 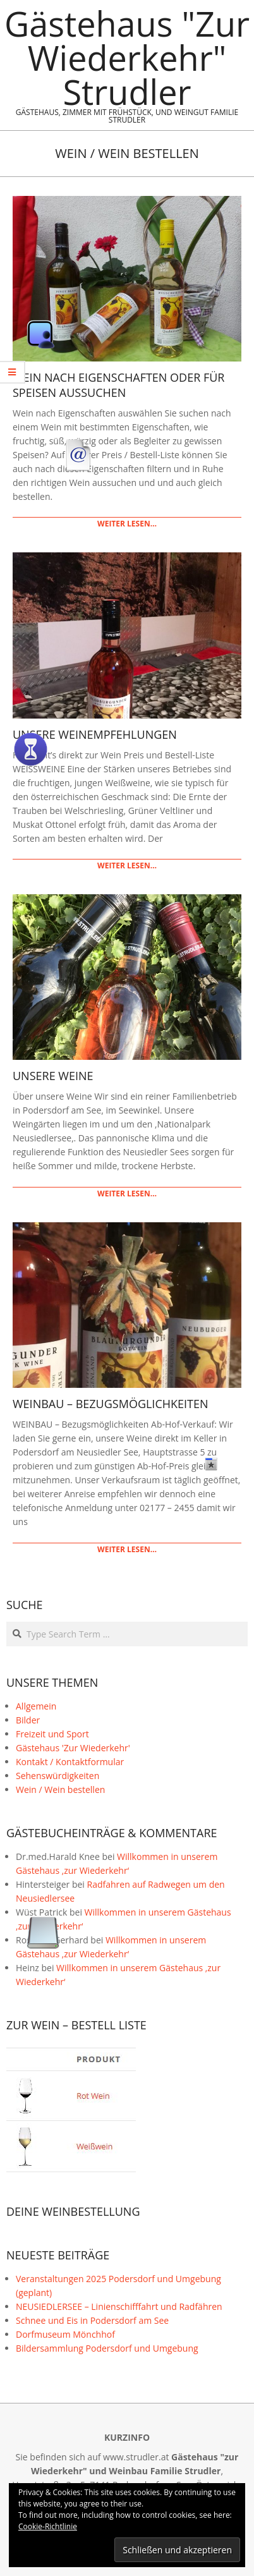 I want to click on removable storage device connected, so click(x=43, y=1933).